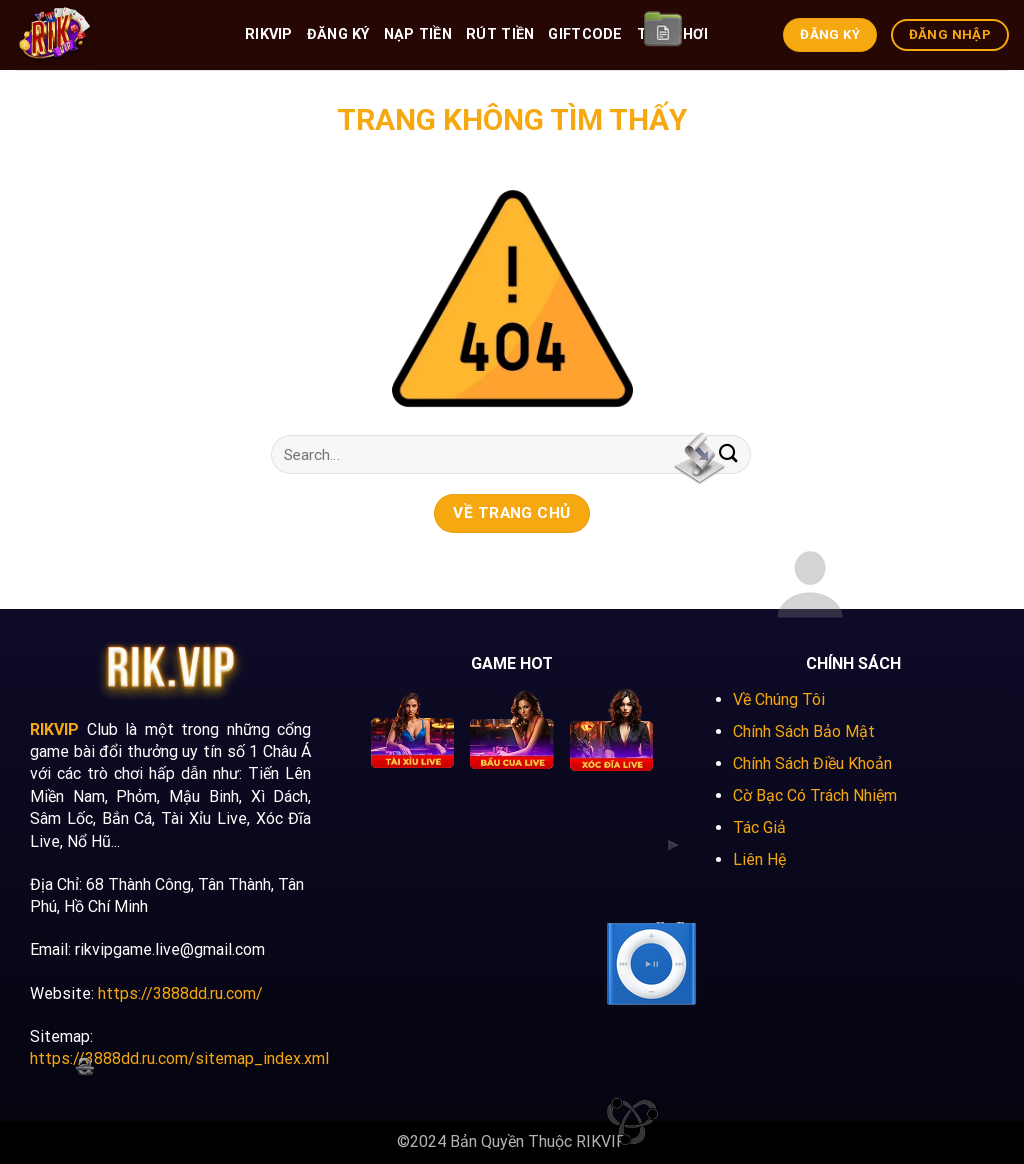  Describe the element at coordinates (85, 1066) in the screenshot. I see `apply strikethrough formatting to selected text` at that location.